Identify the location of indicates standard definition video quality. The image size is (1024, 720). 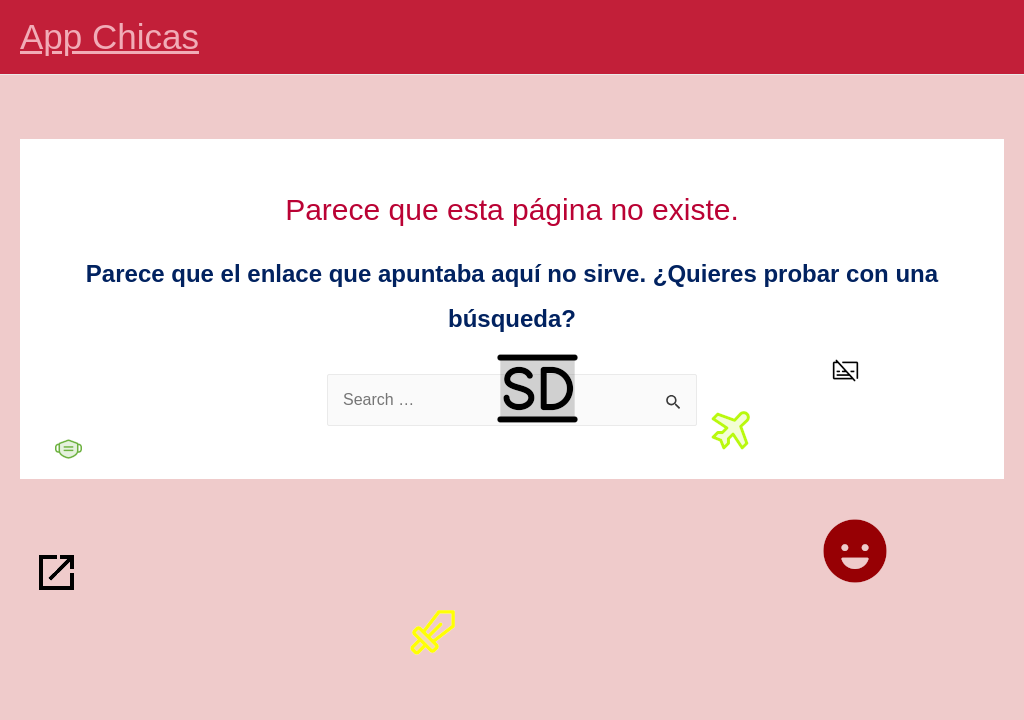
(537, 388).